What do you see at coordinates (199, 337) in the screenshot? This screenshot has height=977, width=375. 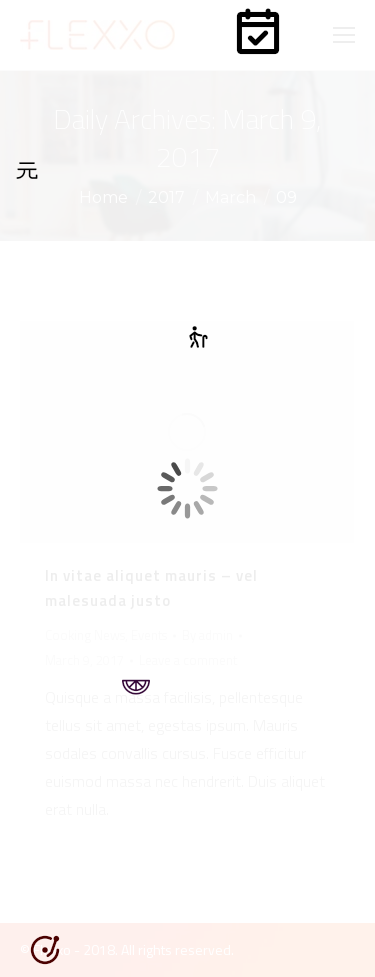 I see `indicates senior or elderly user category` at bounding box center [199, 337].